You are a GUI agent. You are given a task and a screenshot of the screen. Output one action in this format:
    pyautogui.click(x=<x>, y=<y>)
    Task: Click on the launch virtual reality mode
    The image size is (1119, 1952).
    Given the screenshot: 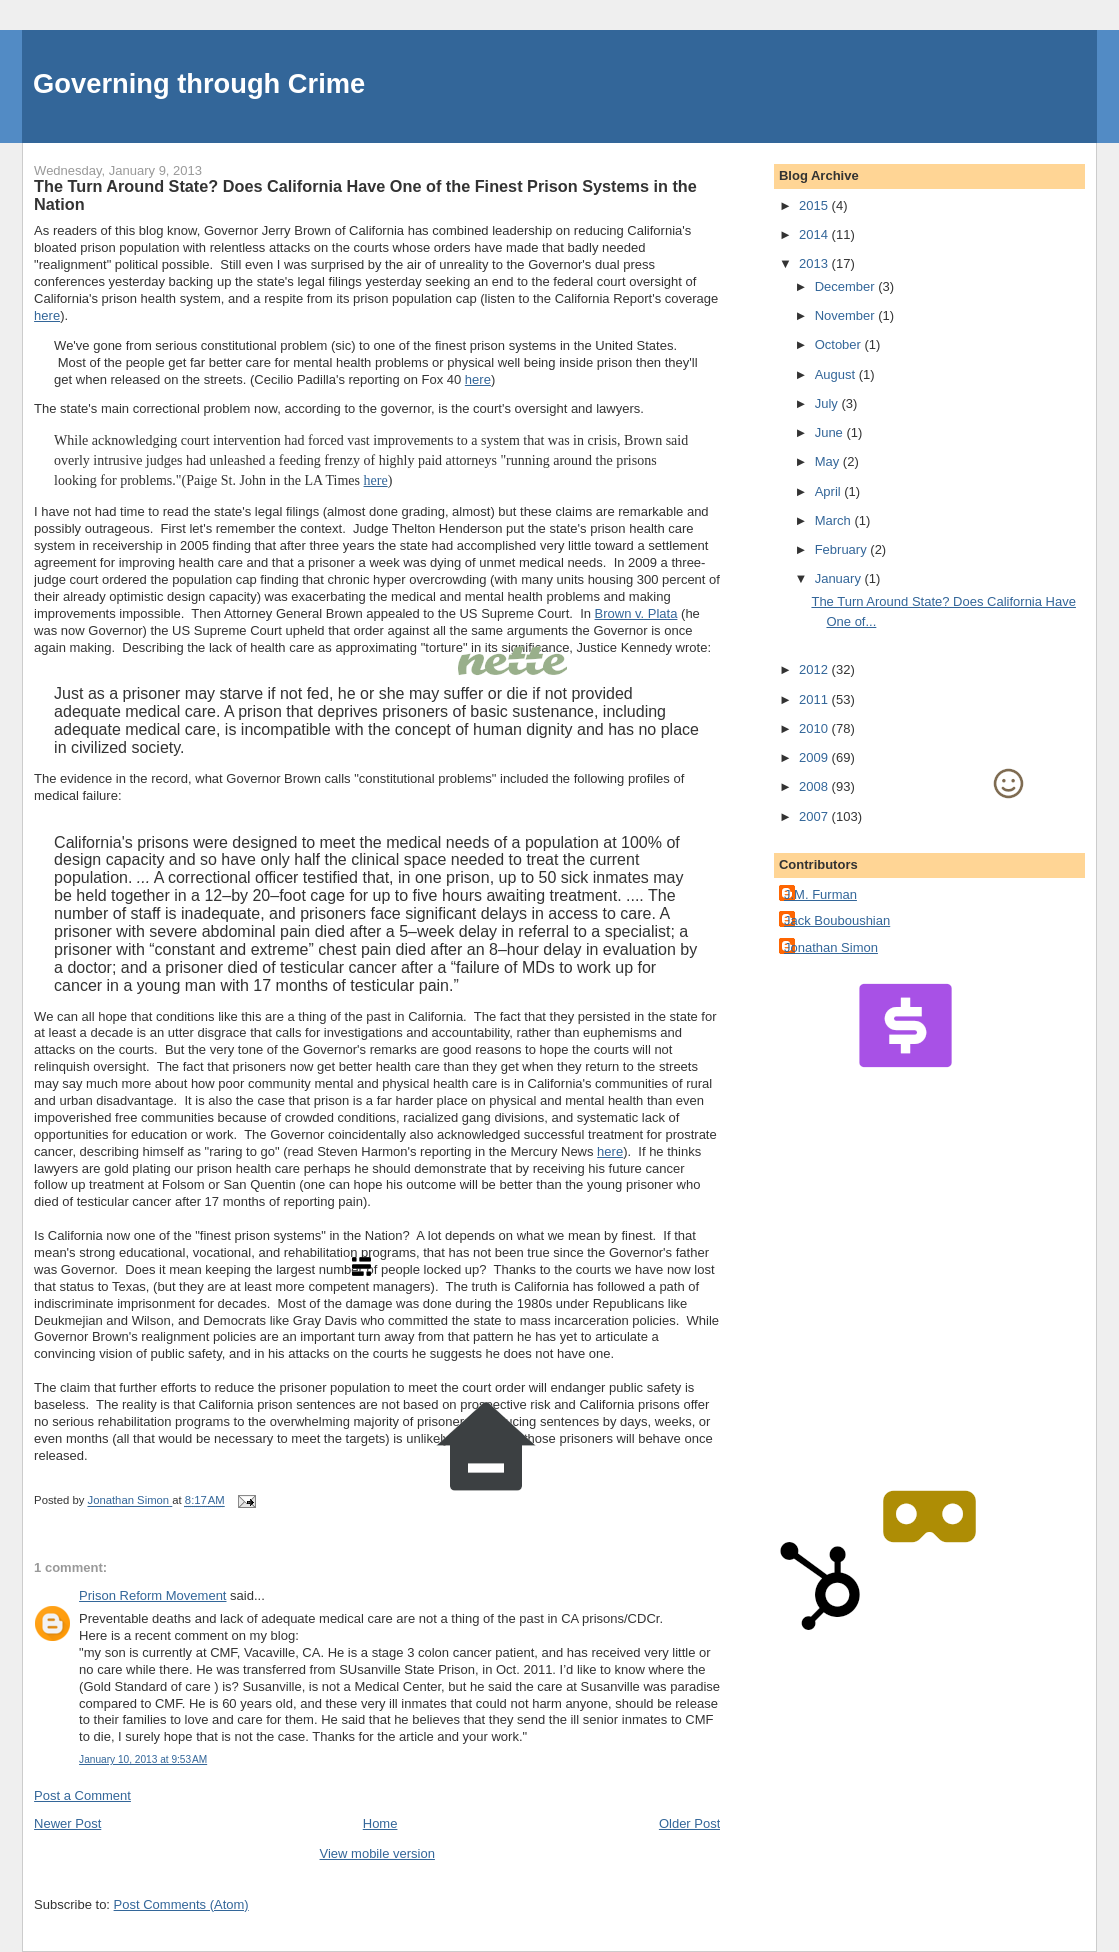 What is the action you would take?
    pyautogui.click(x=929, y=1516)
    